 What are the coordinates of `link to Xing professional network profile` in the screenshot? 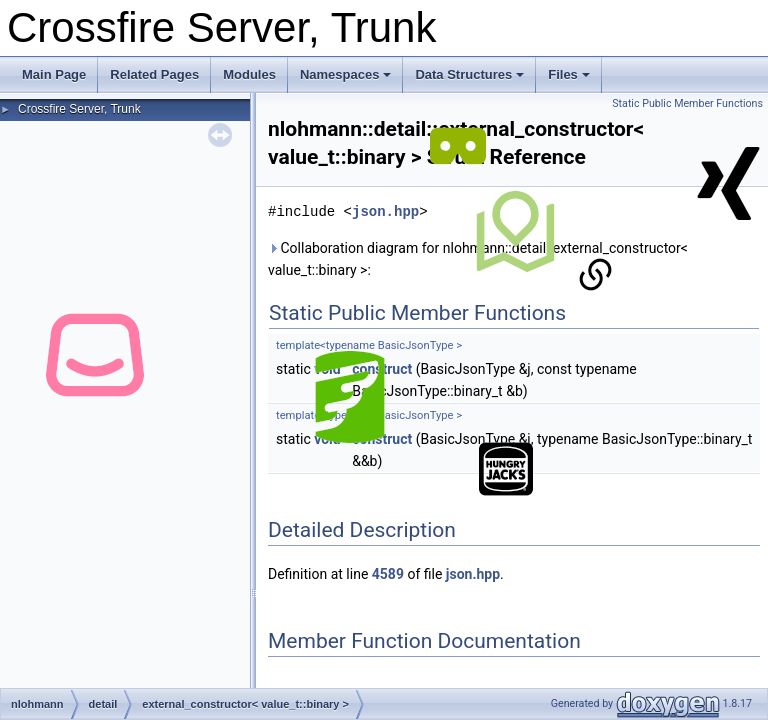 It's located at (728, 183).